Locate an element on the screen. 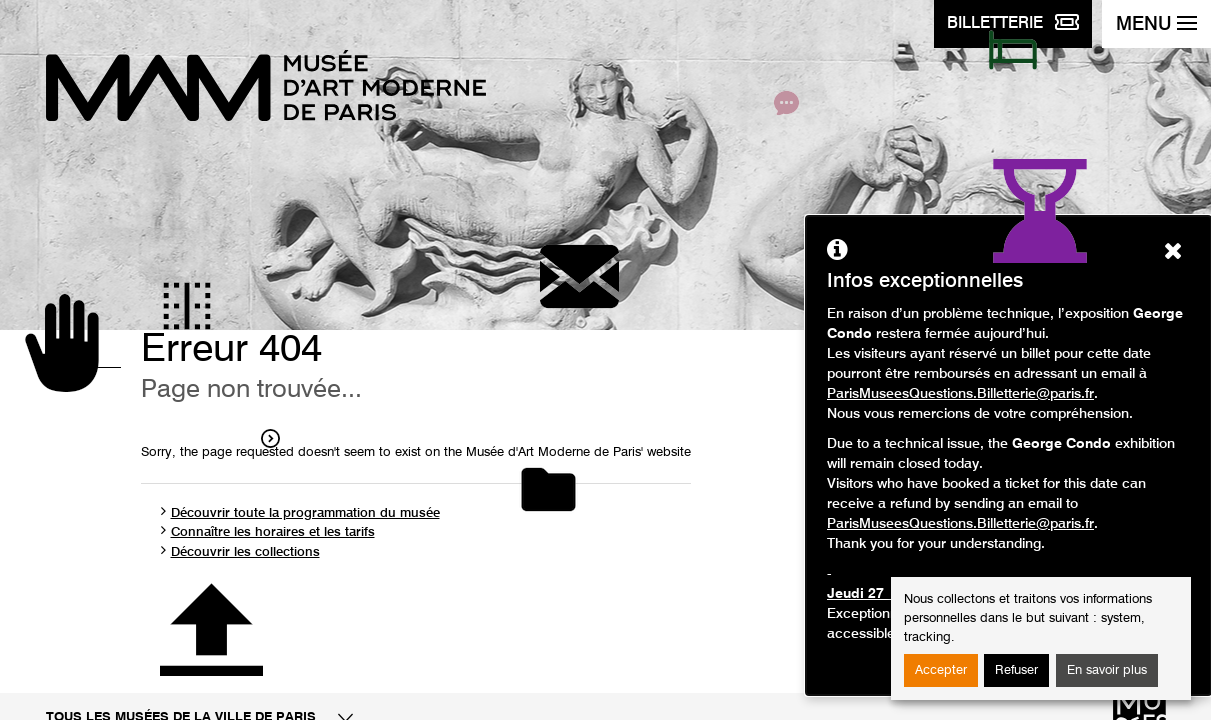 This screenshot has height=720, width=1211. open messaging or chat is located at coordinates (786, 102).